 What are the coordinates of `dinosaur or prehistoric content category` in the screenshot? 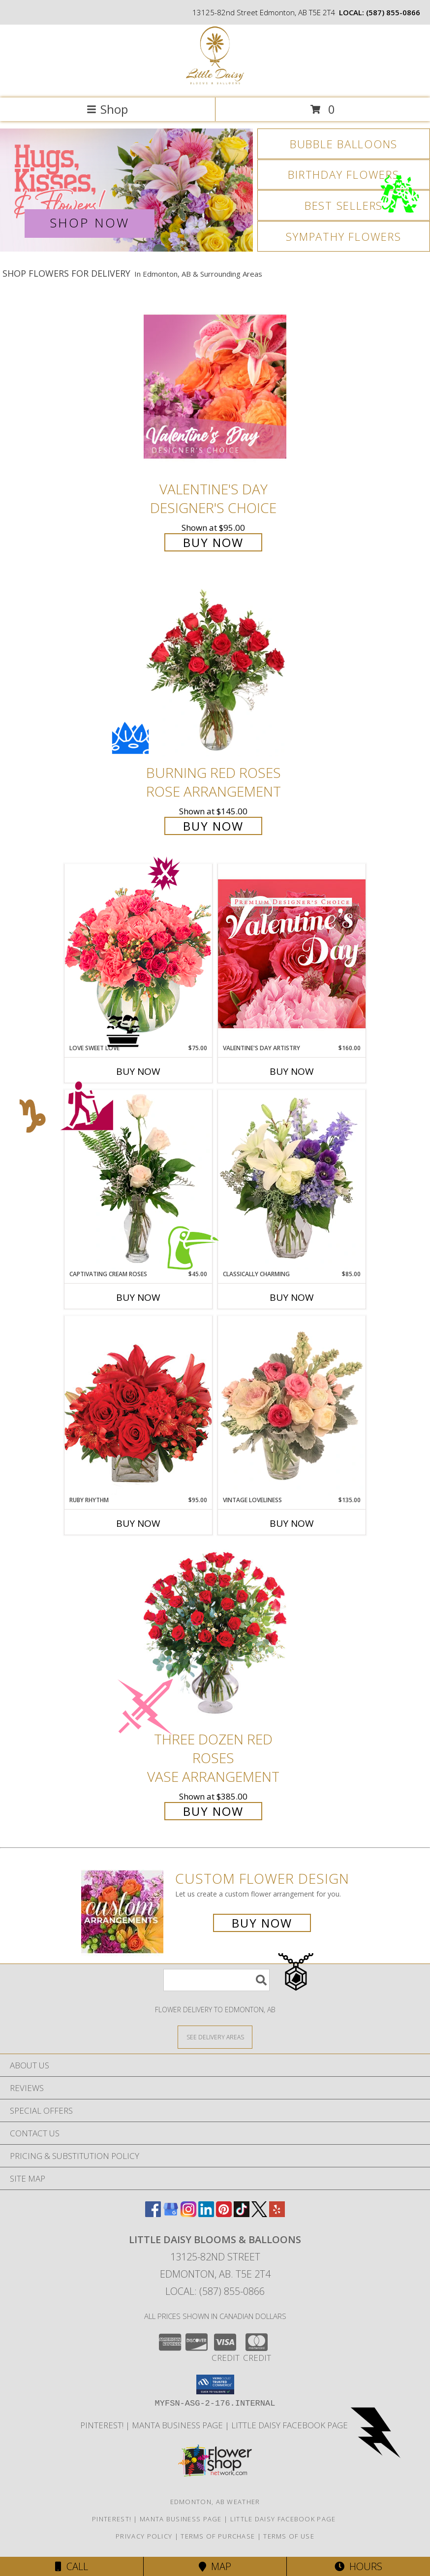 It's located at (130, 736).